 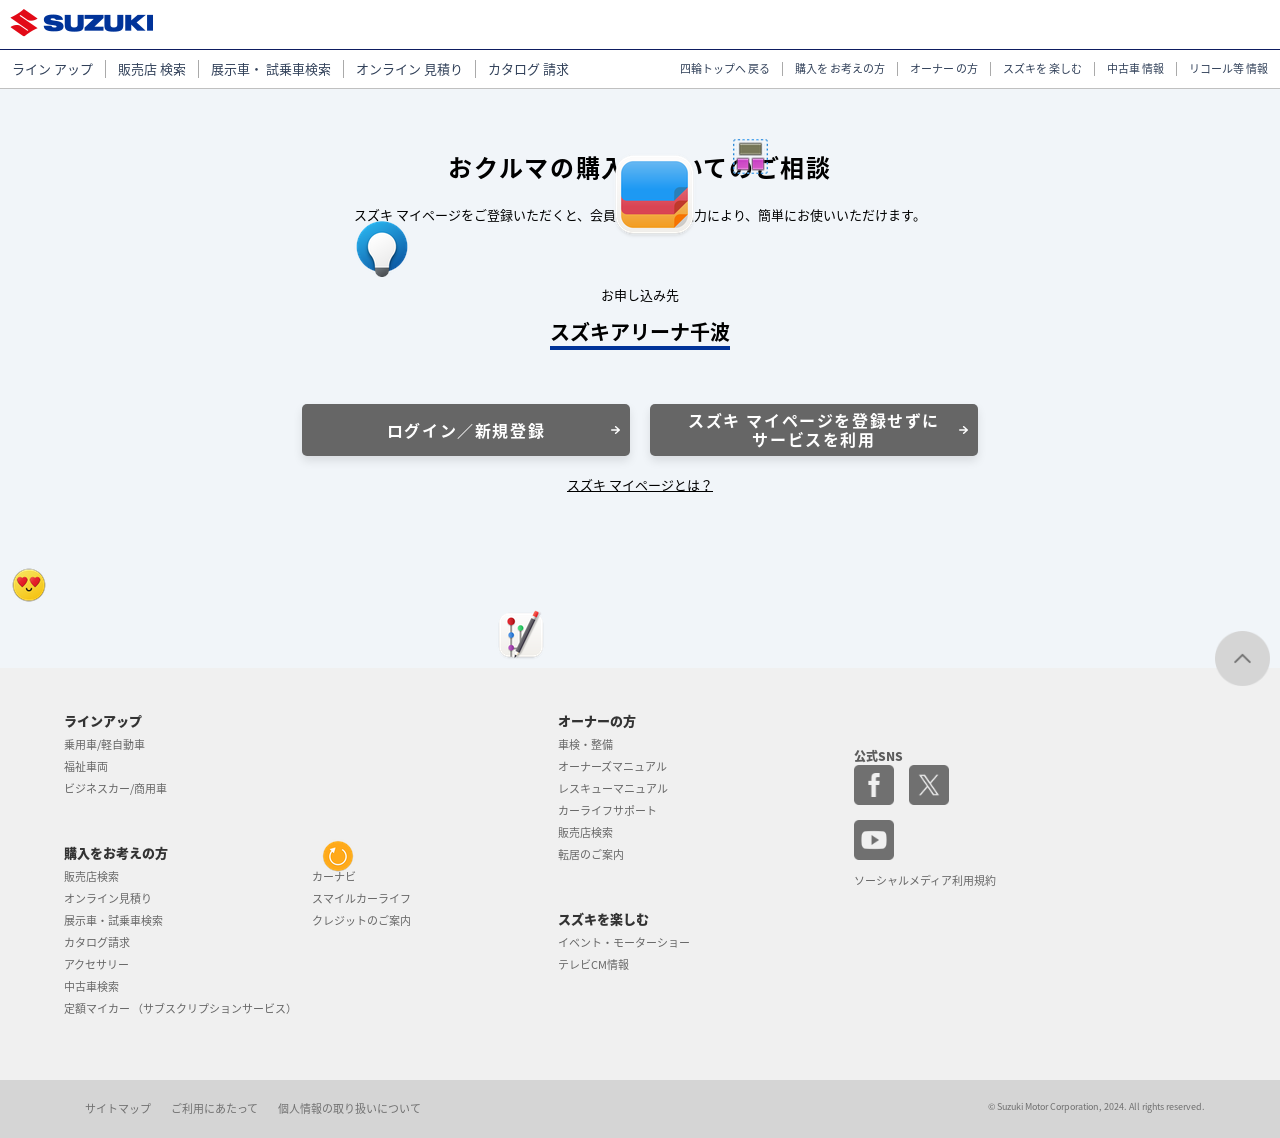 I want to click on open commit, a git commit message editor, so click(x=521, y=635).